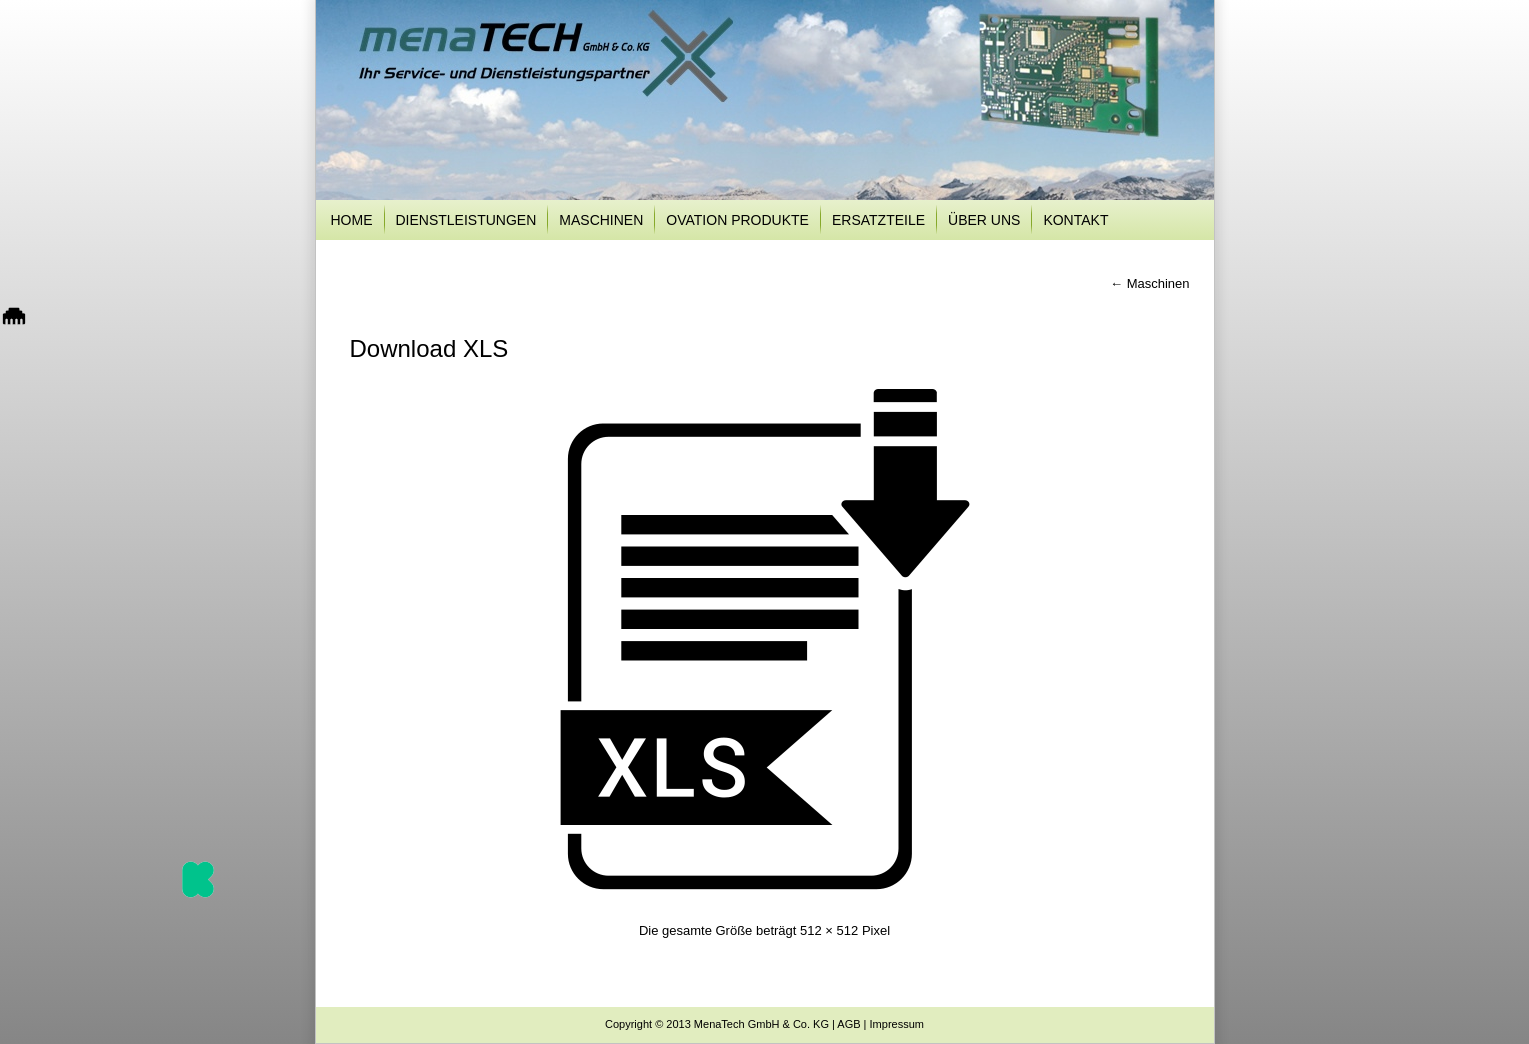 This screenshot has height=1044, width=1529. I want to click on link to Kickstarter profile or campaign, so click(197, 879).